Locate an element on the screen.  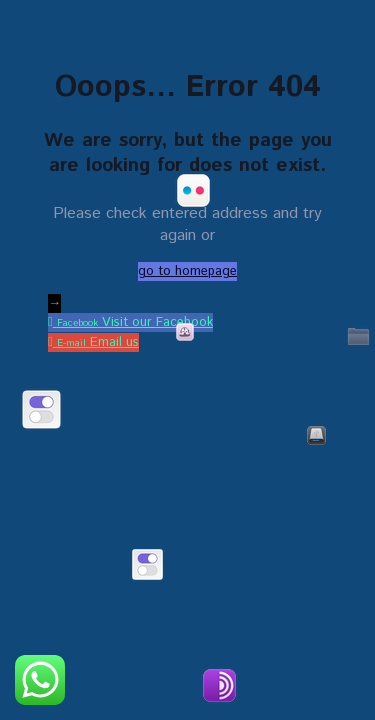
open gnome tweaks application is located at coordinates (147, 564).